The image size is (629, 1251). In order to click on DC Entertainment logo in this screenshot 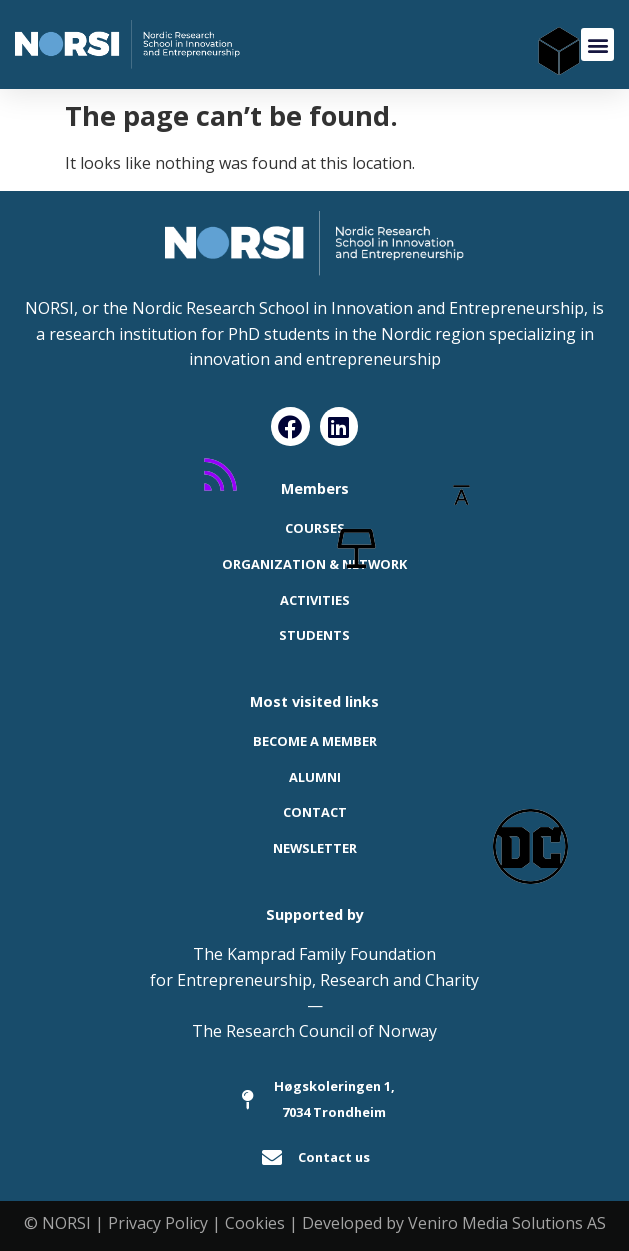, I will do `click(530, 846)`.